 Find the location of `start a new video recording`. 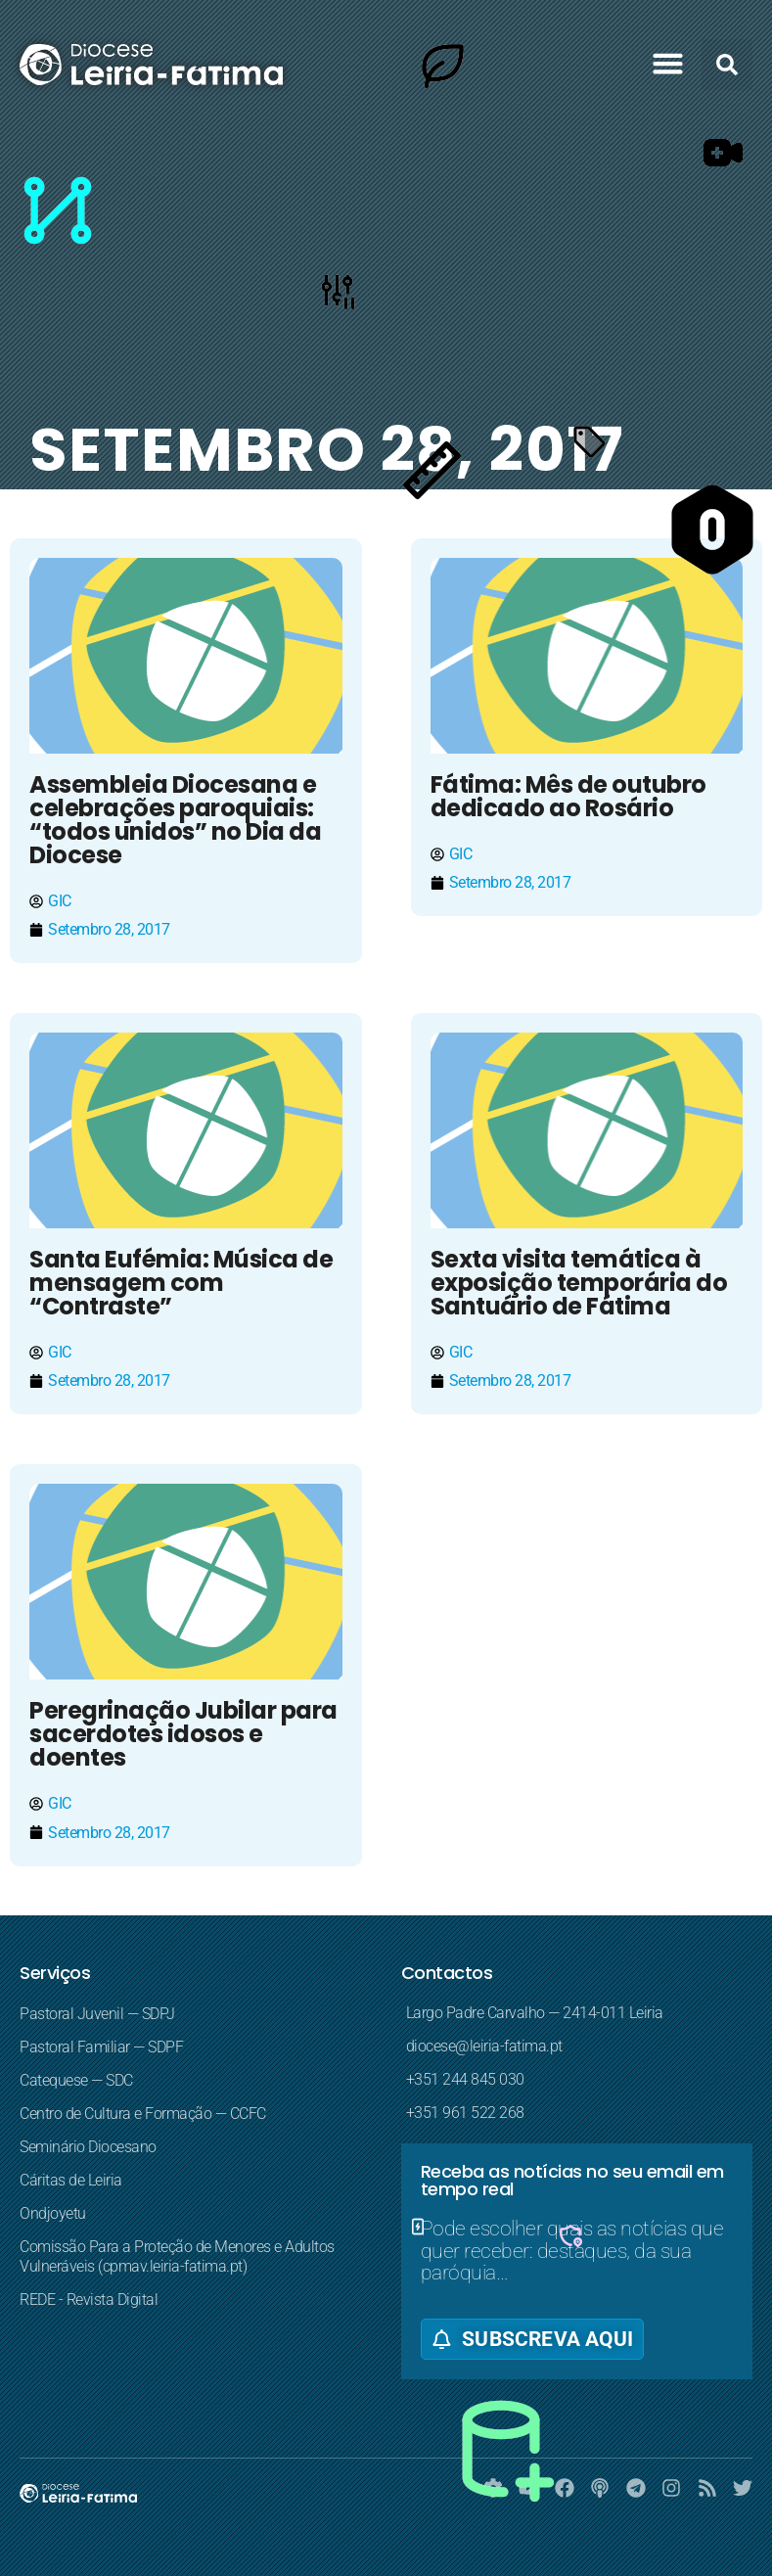

start a new video recording is located at coordinates (723, 153).